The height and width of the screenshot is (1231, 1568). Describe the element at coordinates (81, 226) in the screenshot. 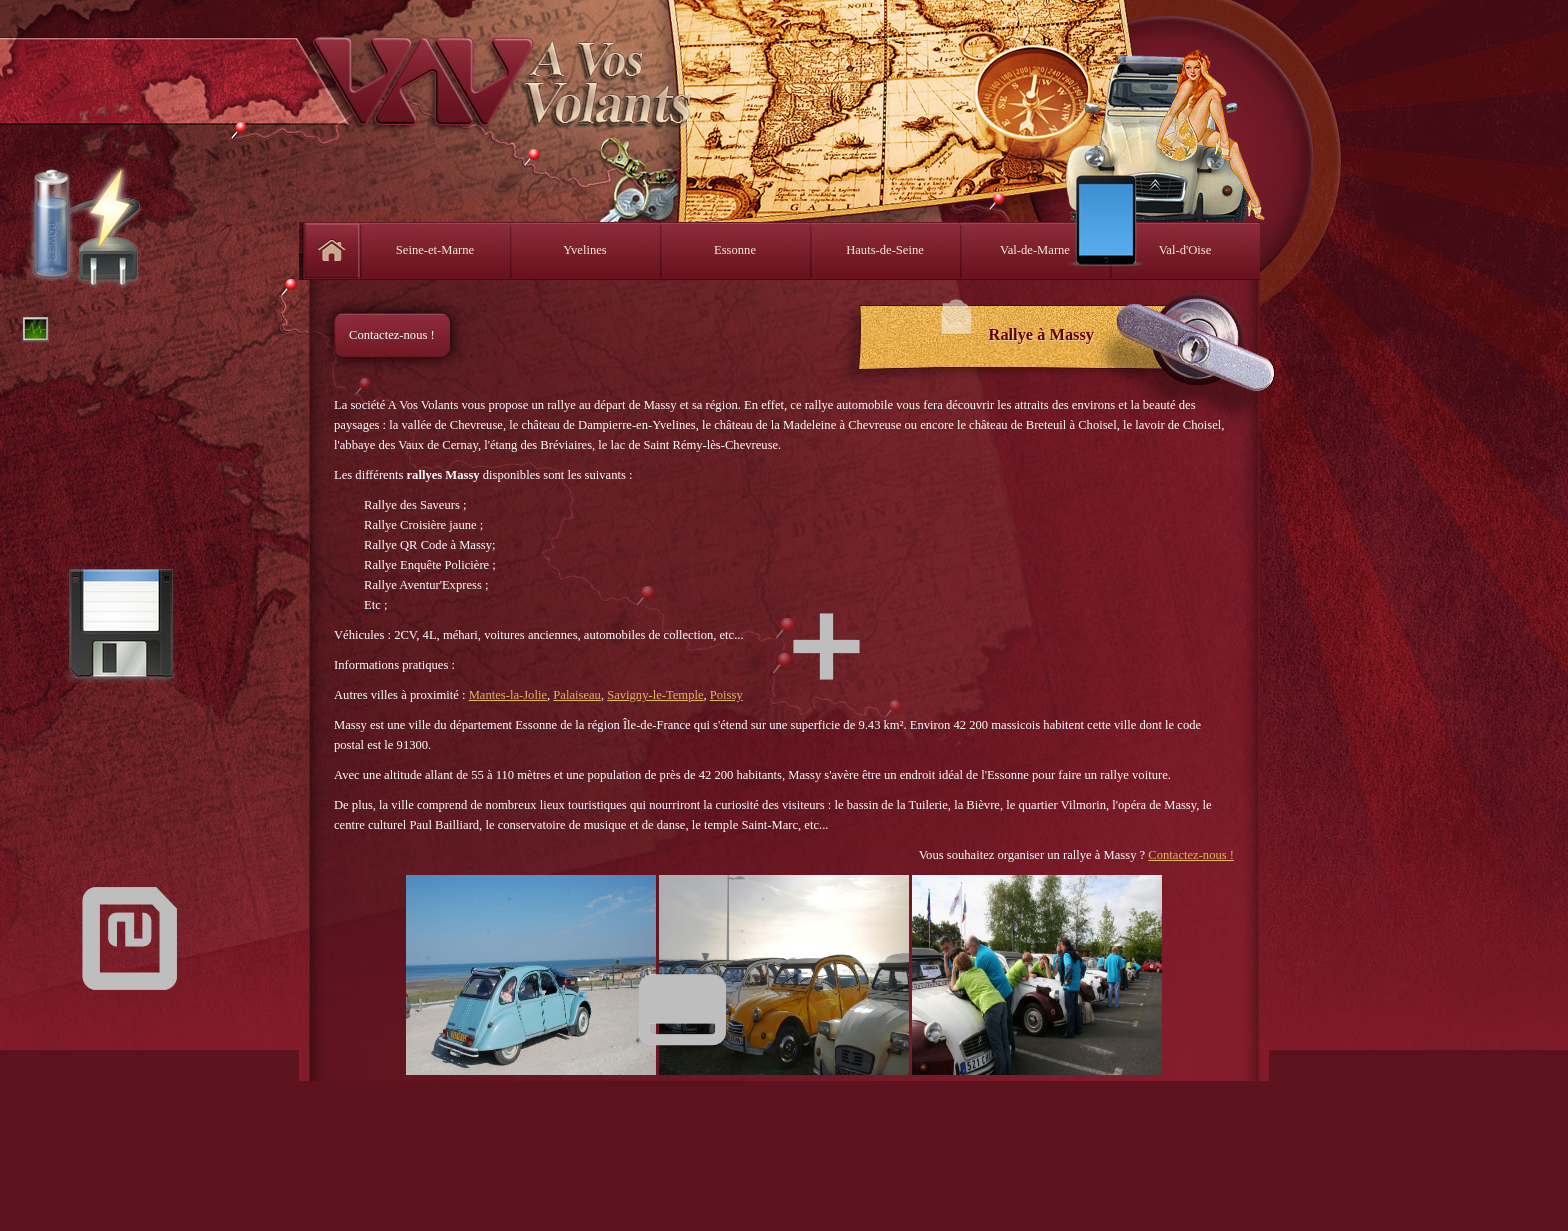

I see `indicates battery is charging with good charge level` at that location.